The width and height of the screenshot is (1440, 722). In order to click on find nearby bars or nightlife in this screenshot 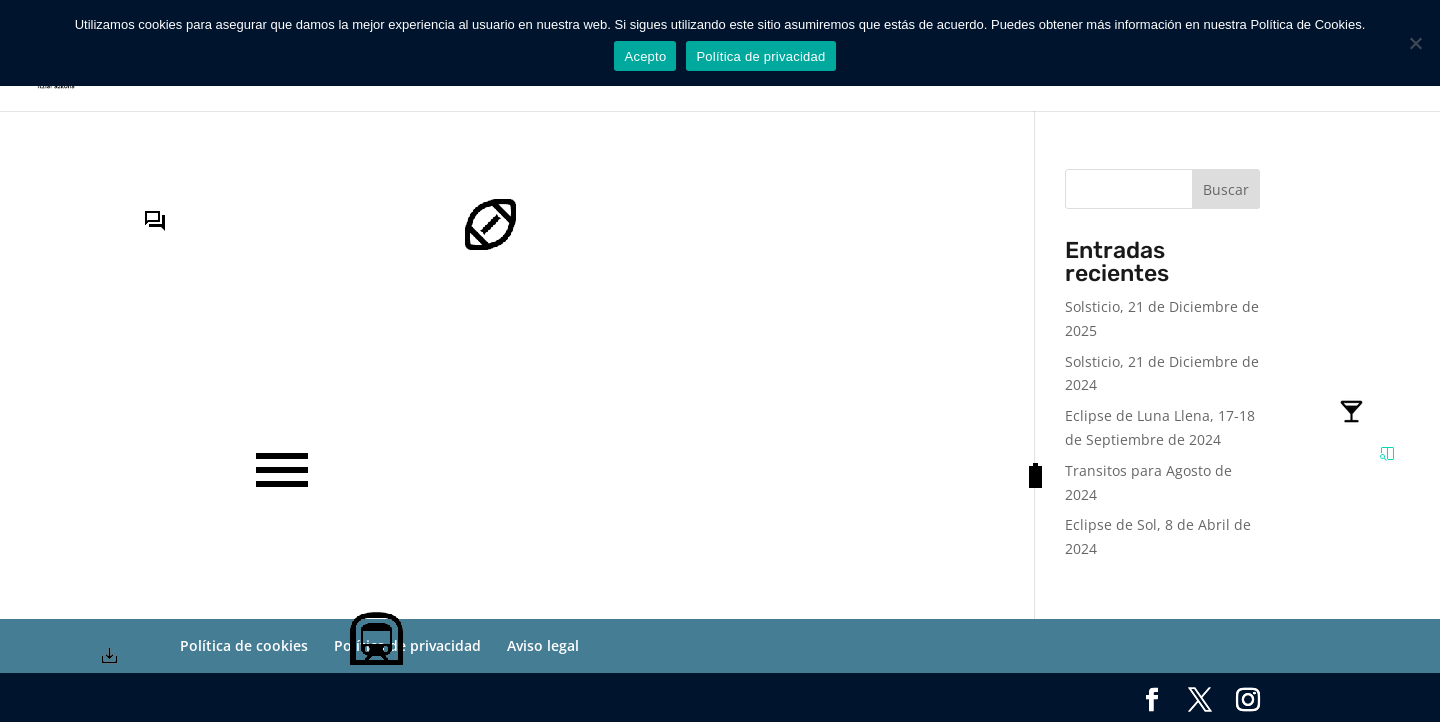, I will do `click(1351, 411)`.